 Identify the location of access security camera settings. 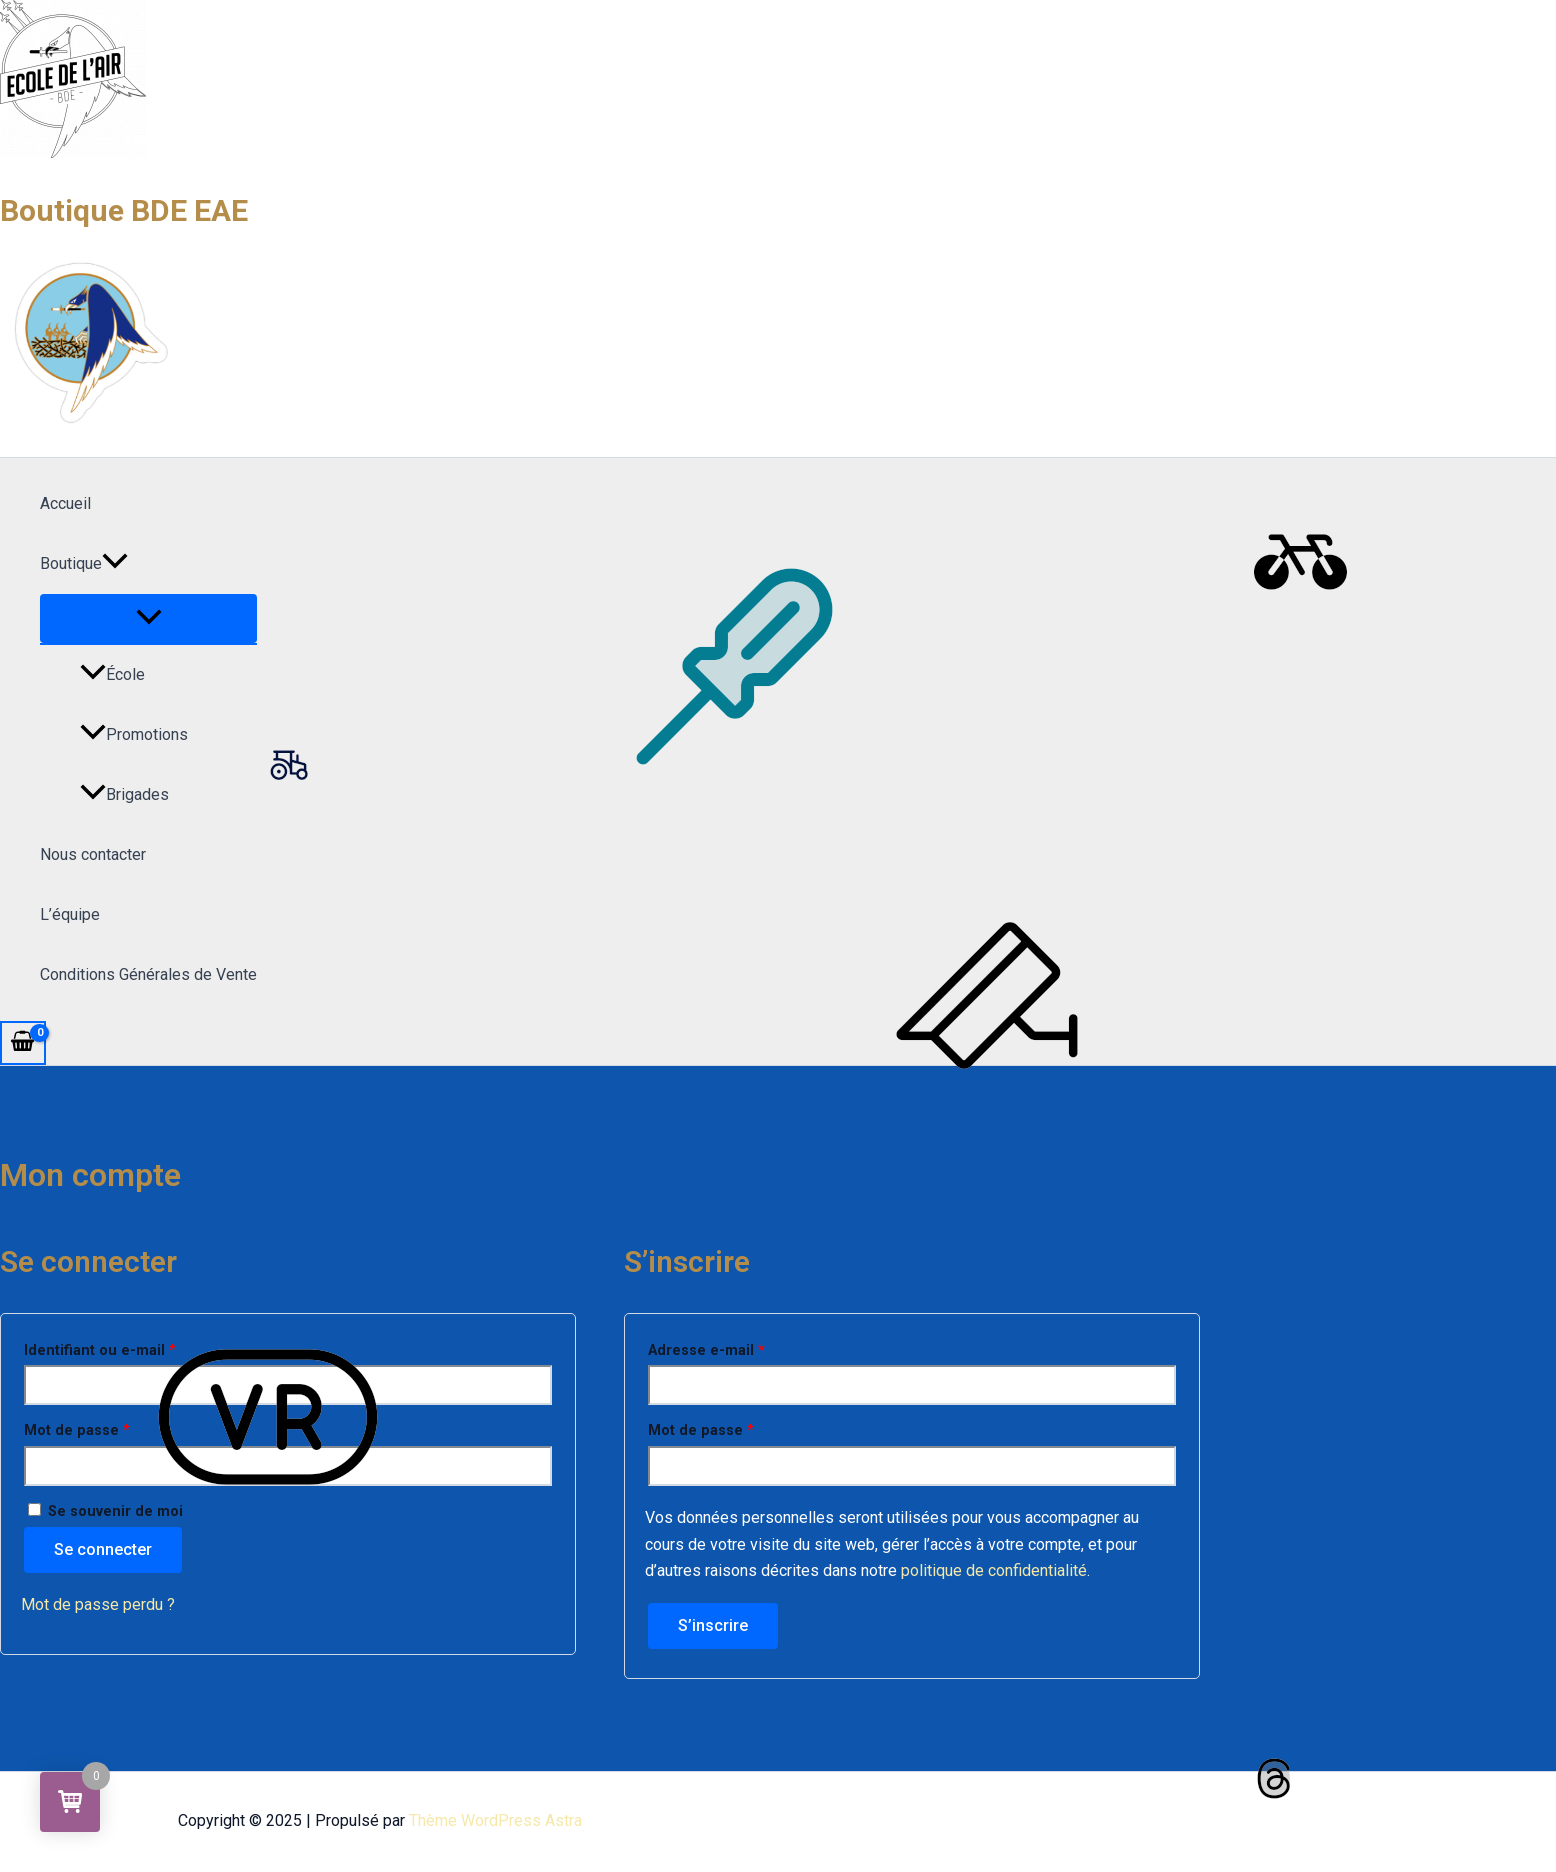
(987, 1007).